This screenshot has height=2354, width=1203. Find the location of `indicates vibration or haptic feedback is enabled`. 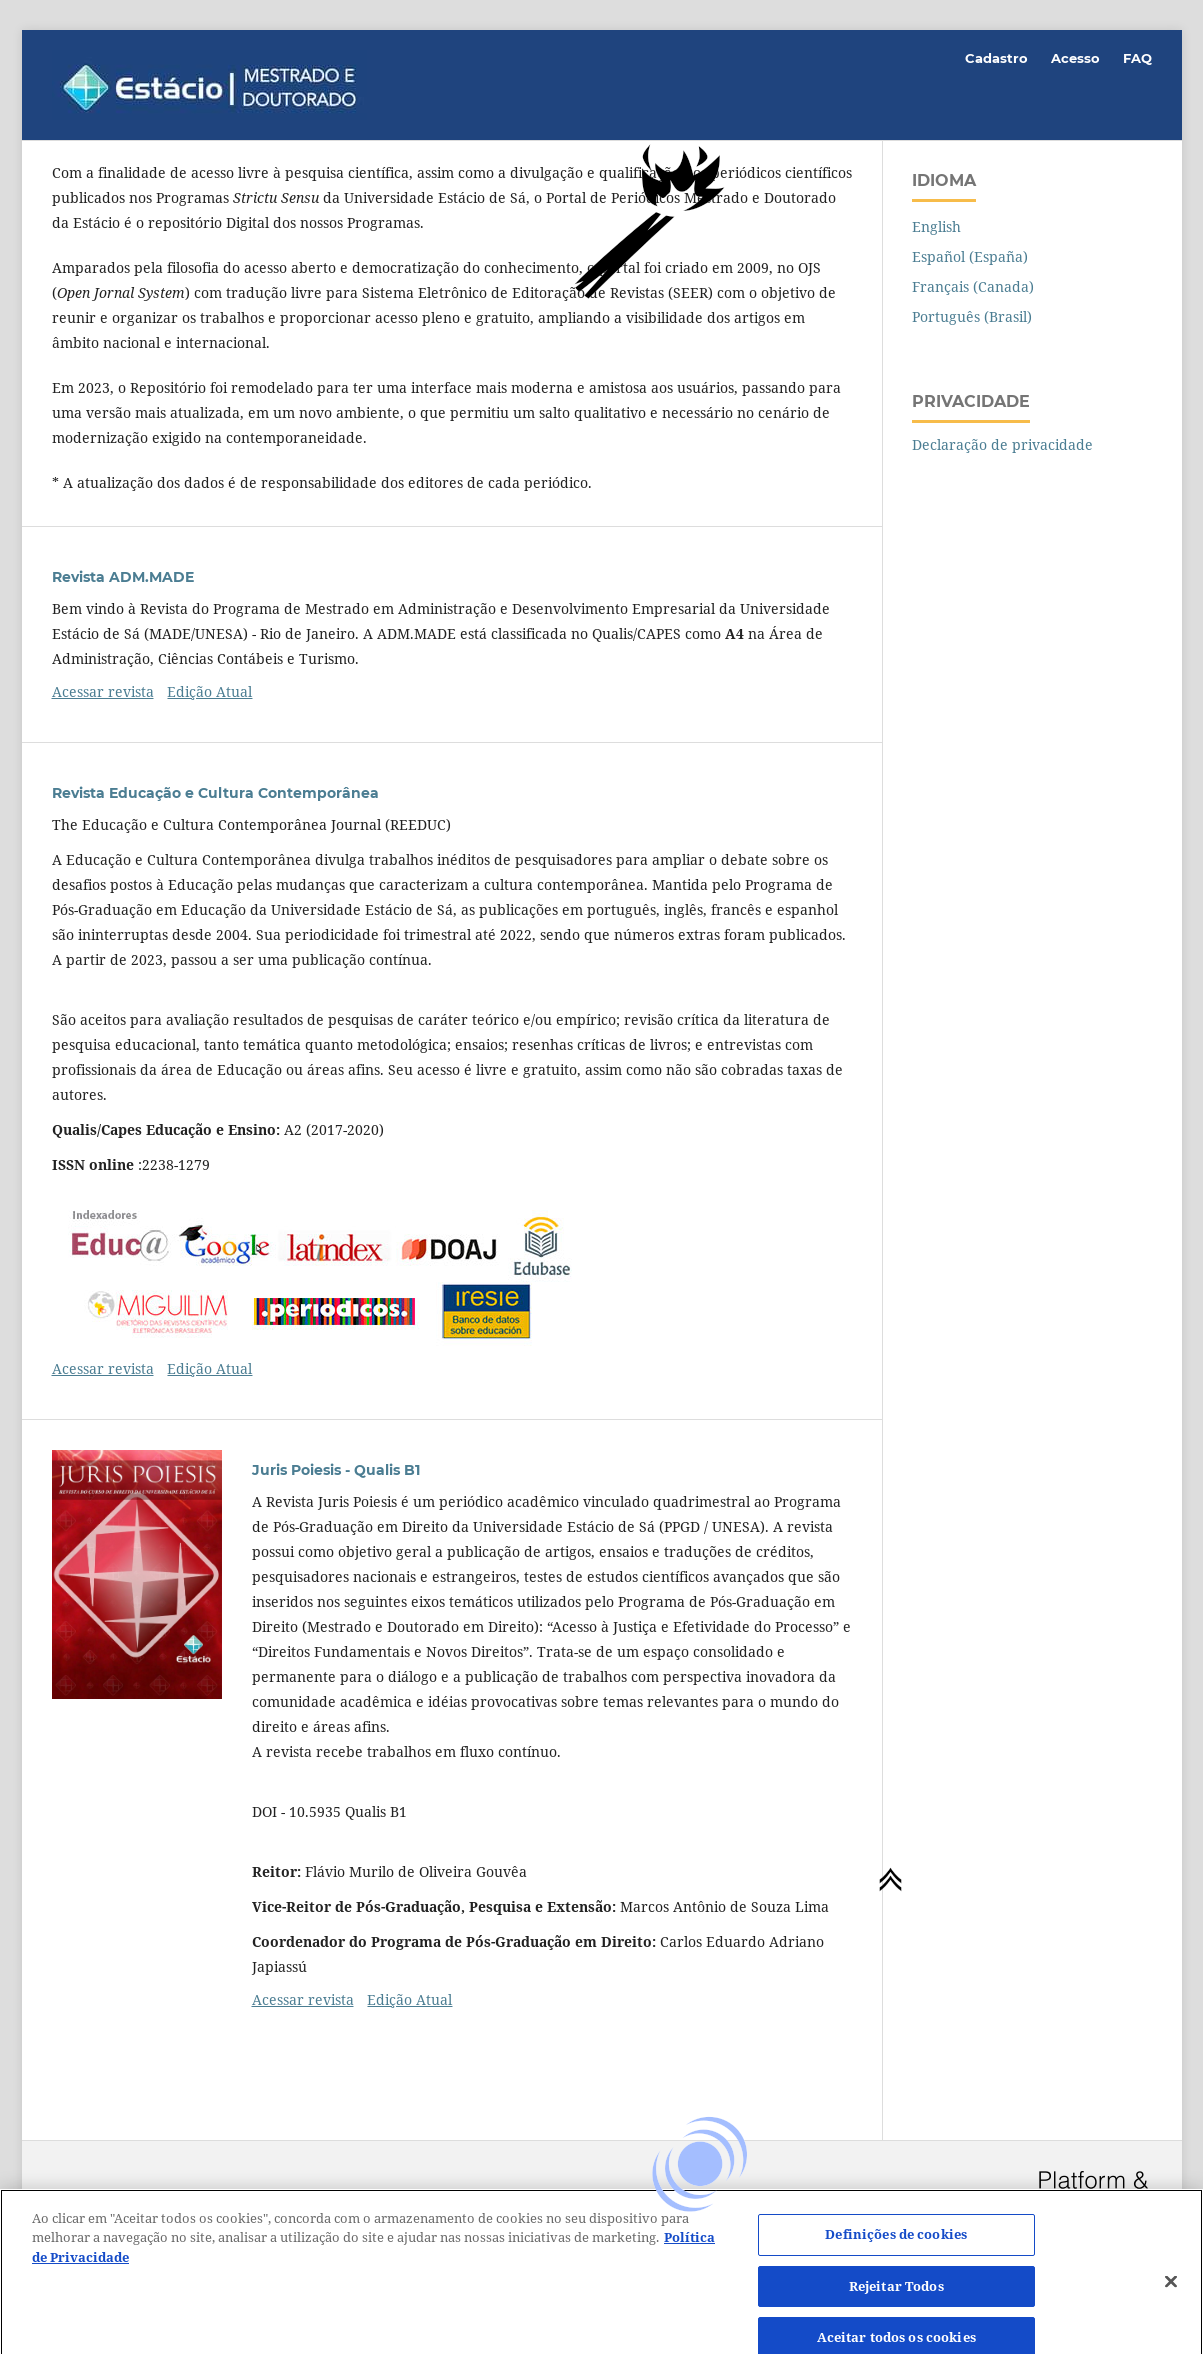

indicates vibration or haptic feedback is enabled is located at coordinates (700, 2163).